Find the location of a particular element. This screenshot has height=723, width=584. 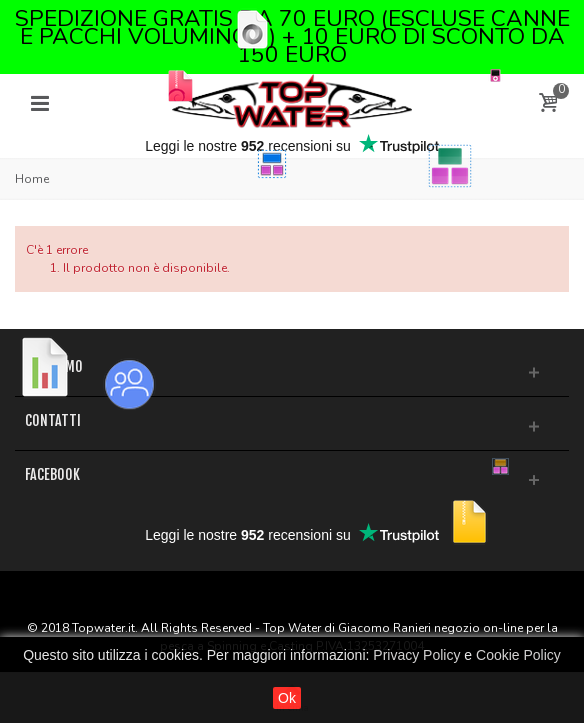

a compressed gzip archive file is located at coordinates (469, 522).